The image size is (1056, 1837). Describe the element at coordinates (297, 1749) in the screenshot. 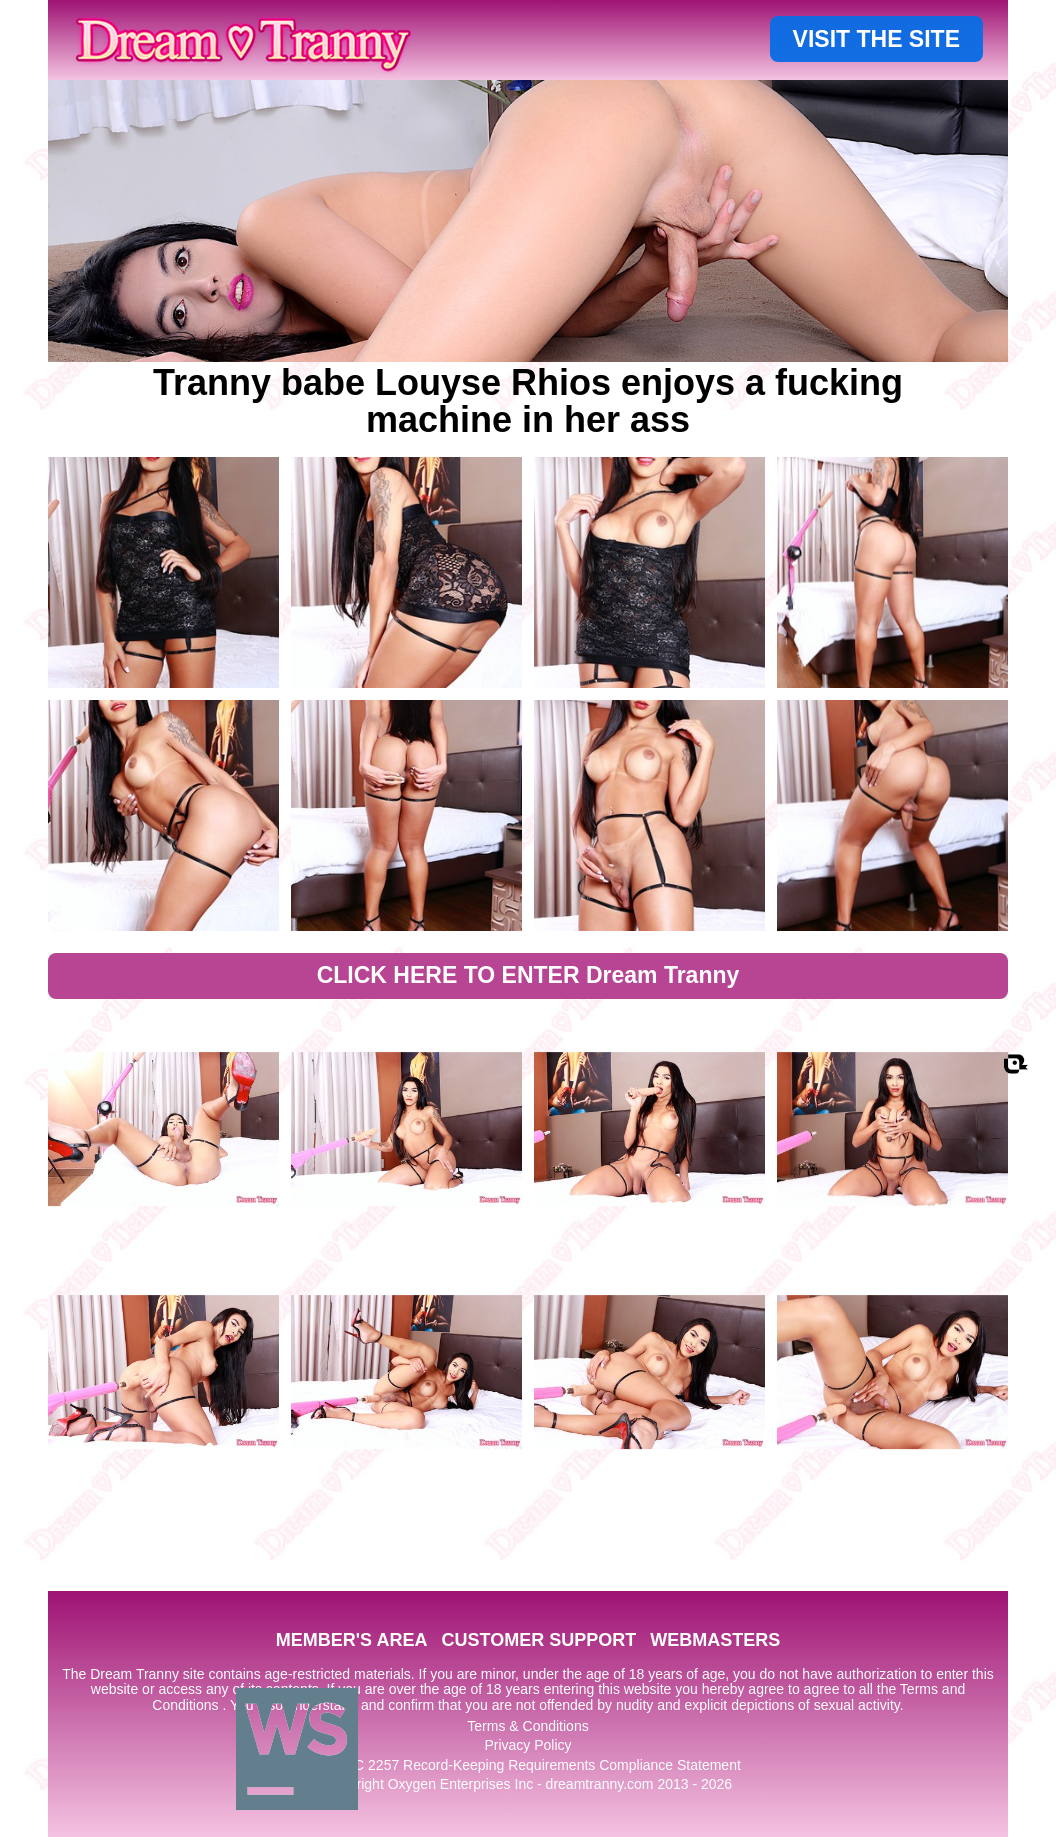

I see `open WebStorm IDE` at that location.